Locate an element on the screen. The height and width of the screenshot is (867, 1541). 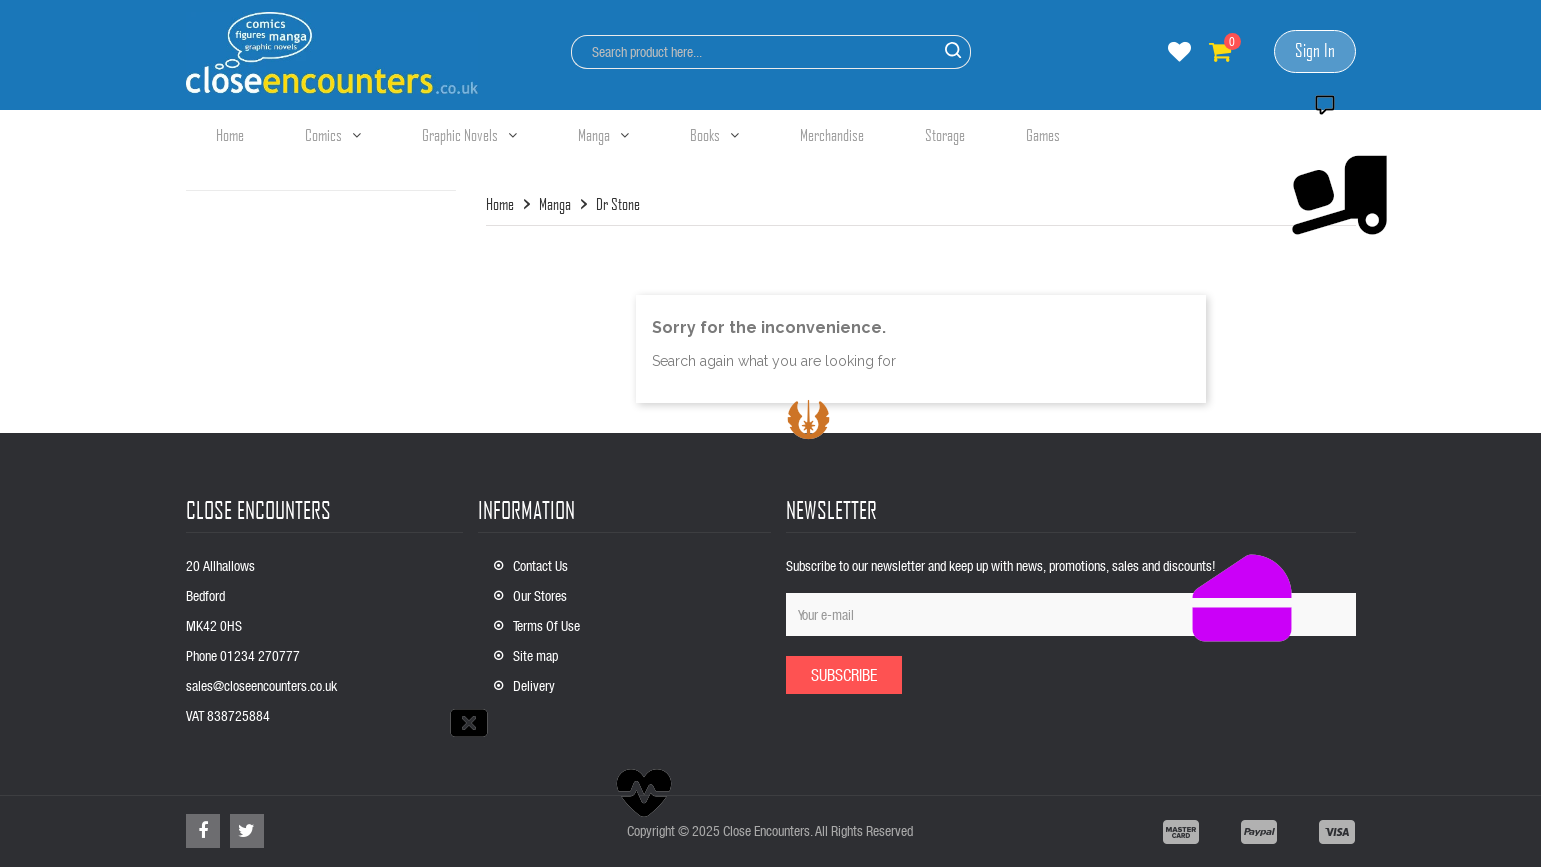
close or dismiss a dialog box is located at coordinates (469, 723).